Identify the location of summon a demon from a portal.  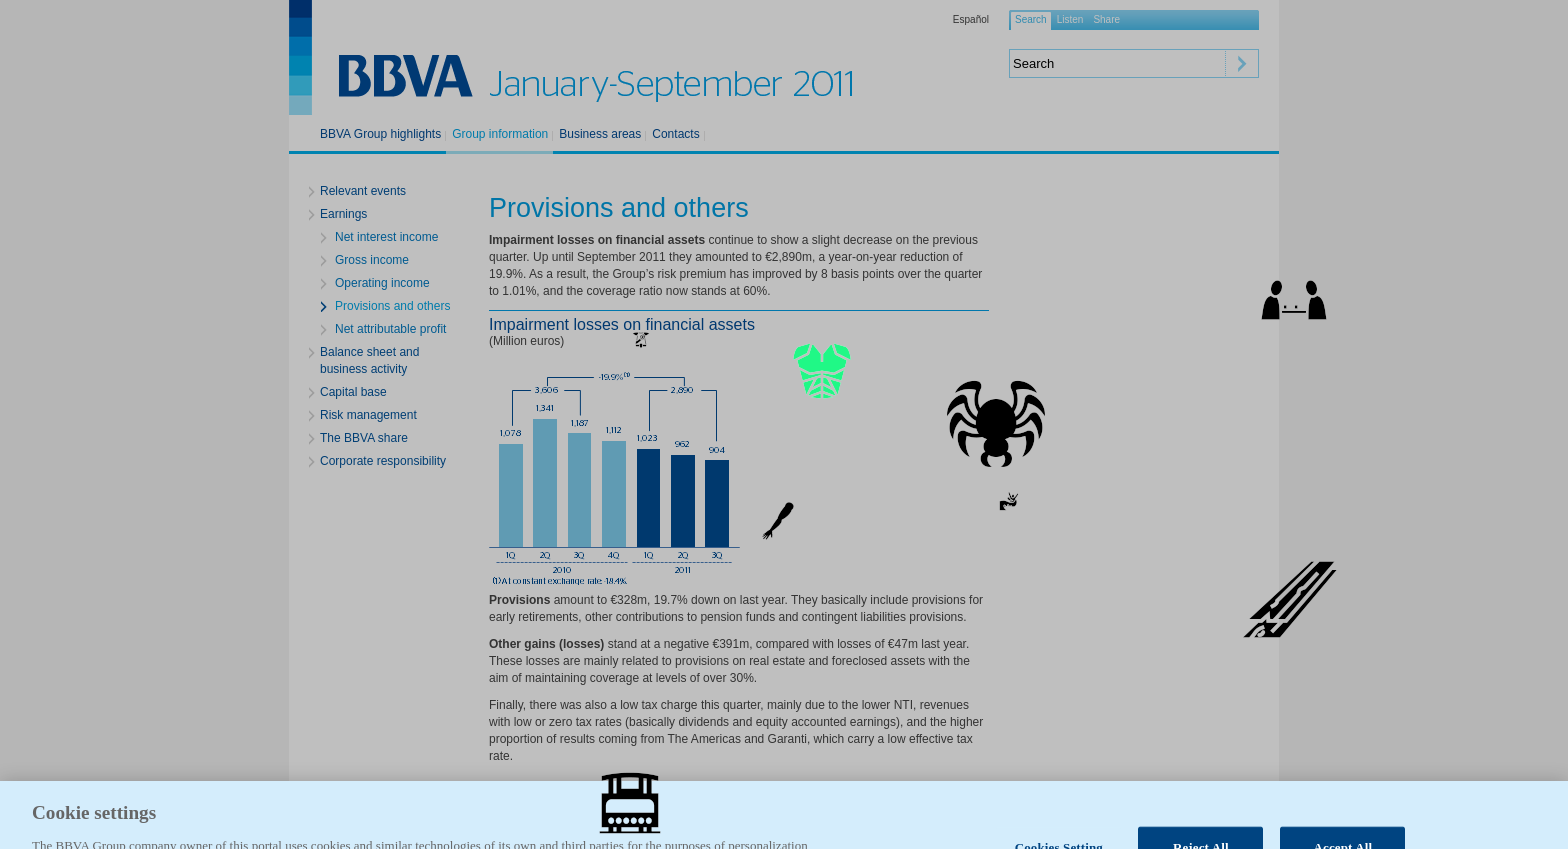
(1009, 501).